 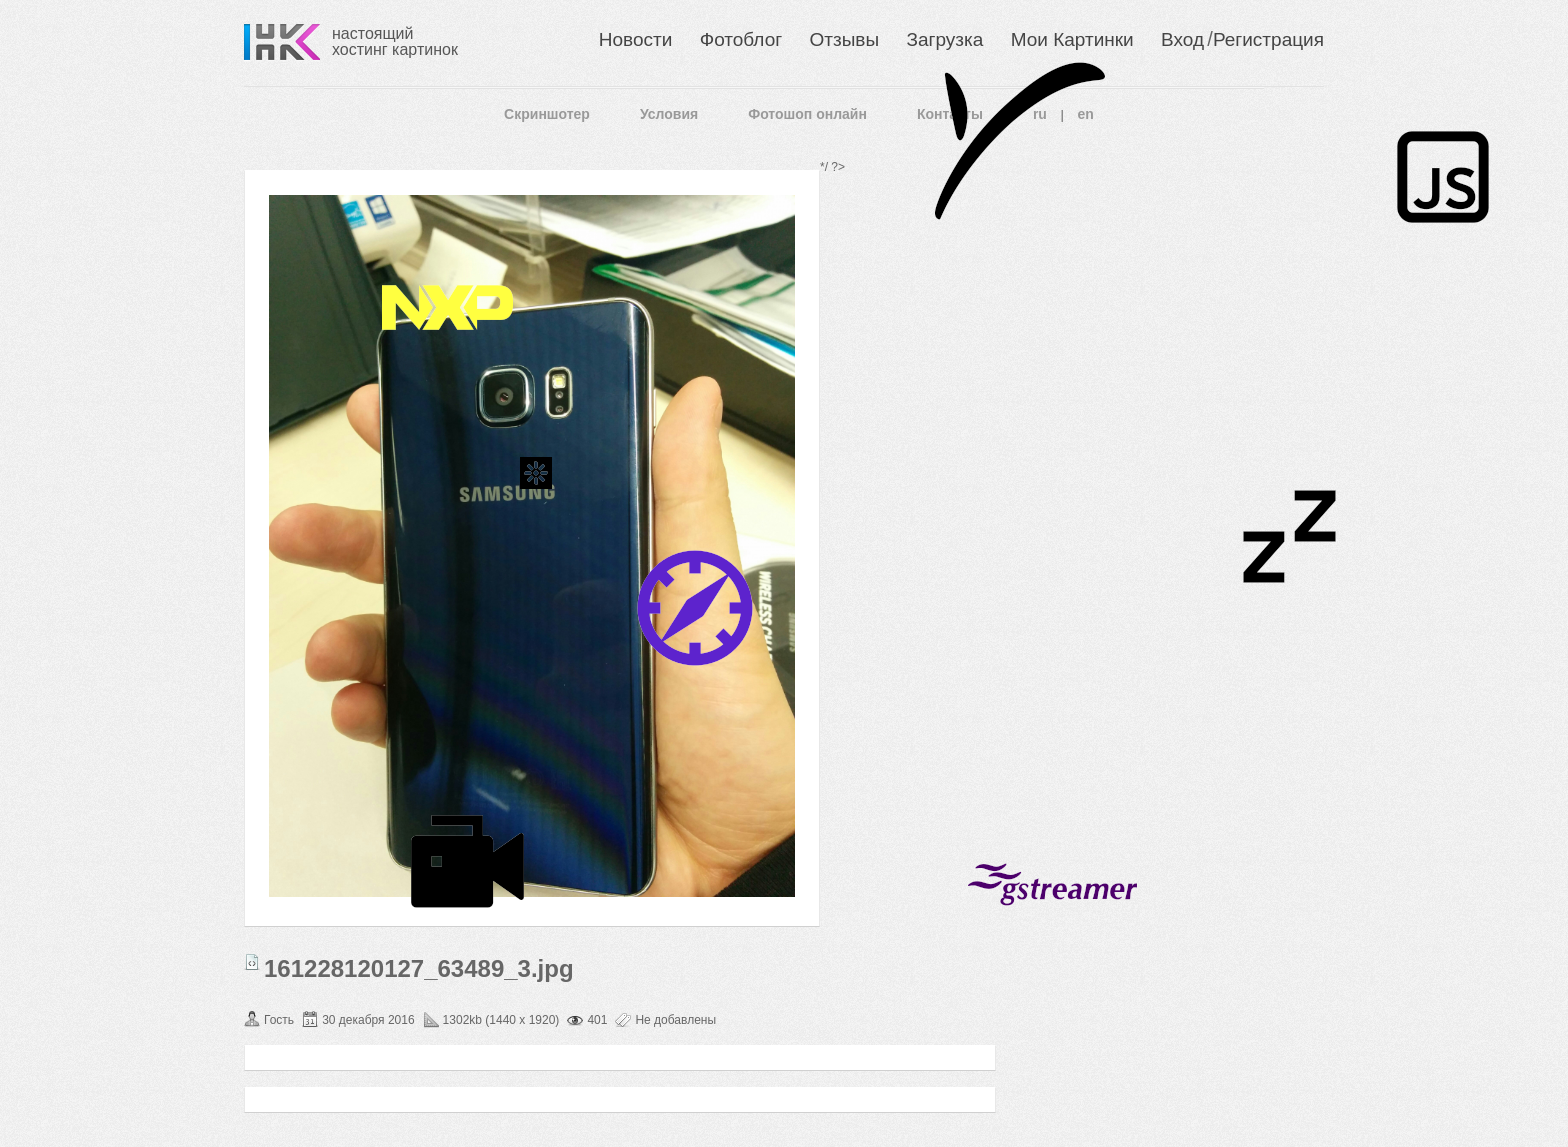 I want to click on open safari web browser, so click(x=695, y=608).